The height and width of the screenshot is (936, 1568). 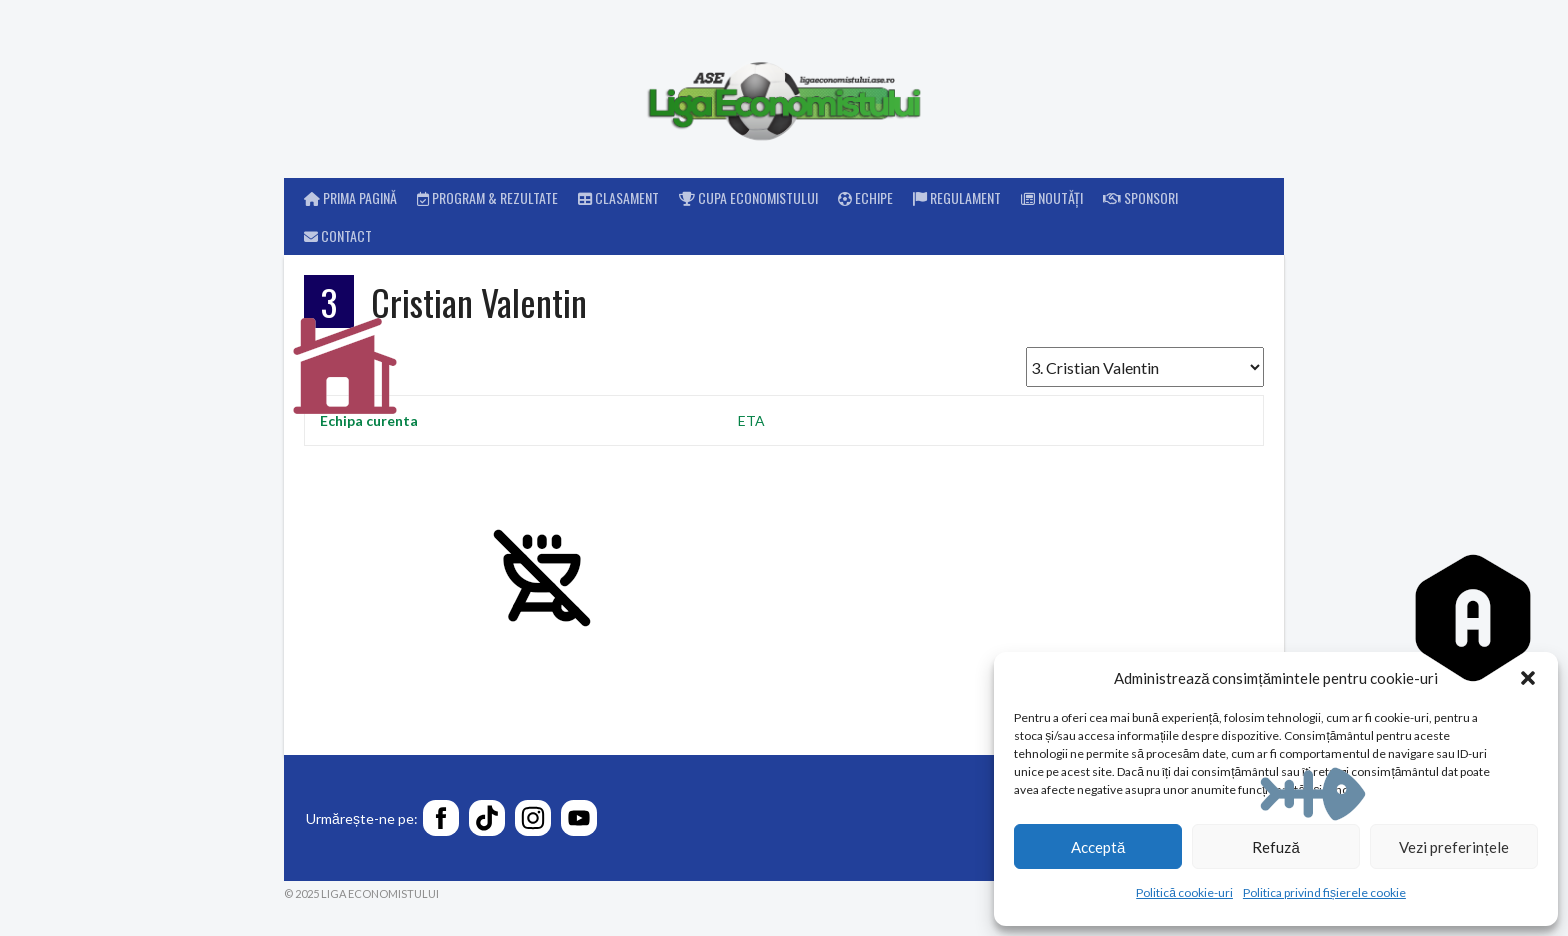 What do you see at coordinates (1313, 794) in the screenshot?
I see `indicates empty state or no results found` at bounding box center [1313, 794].